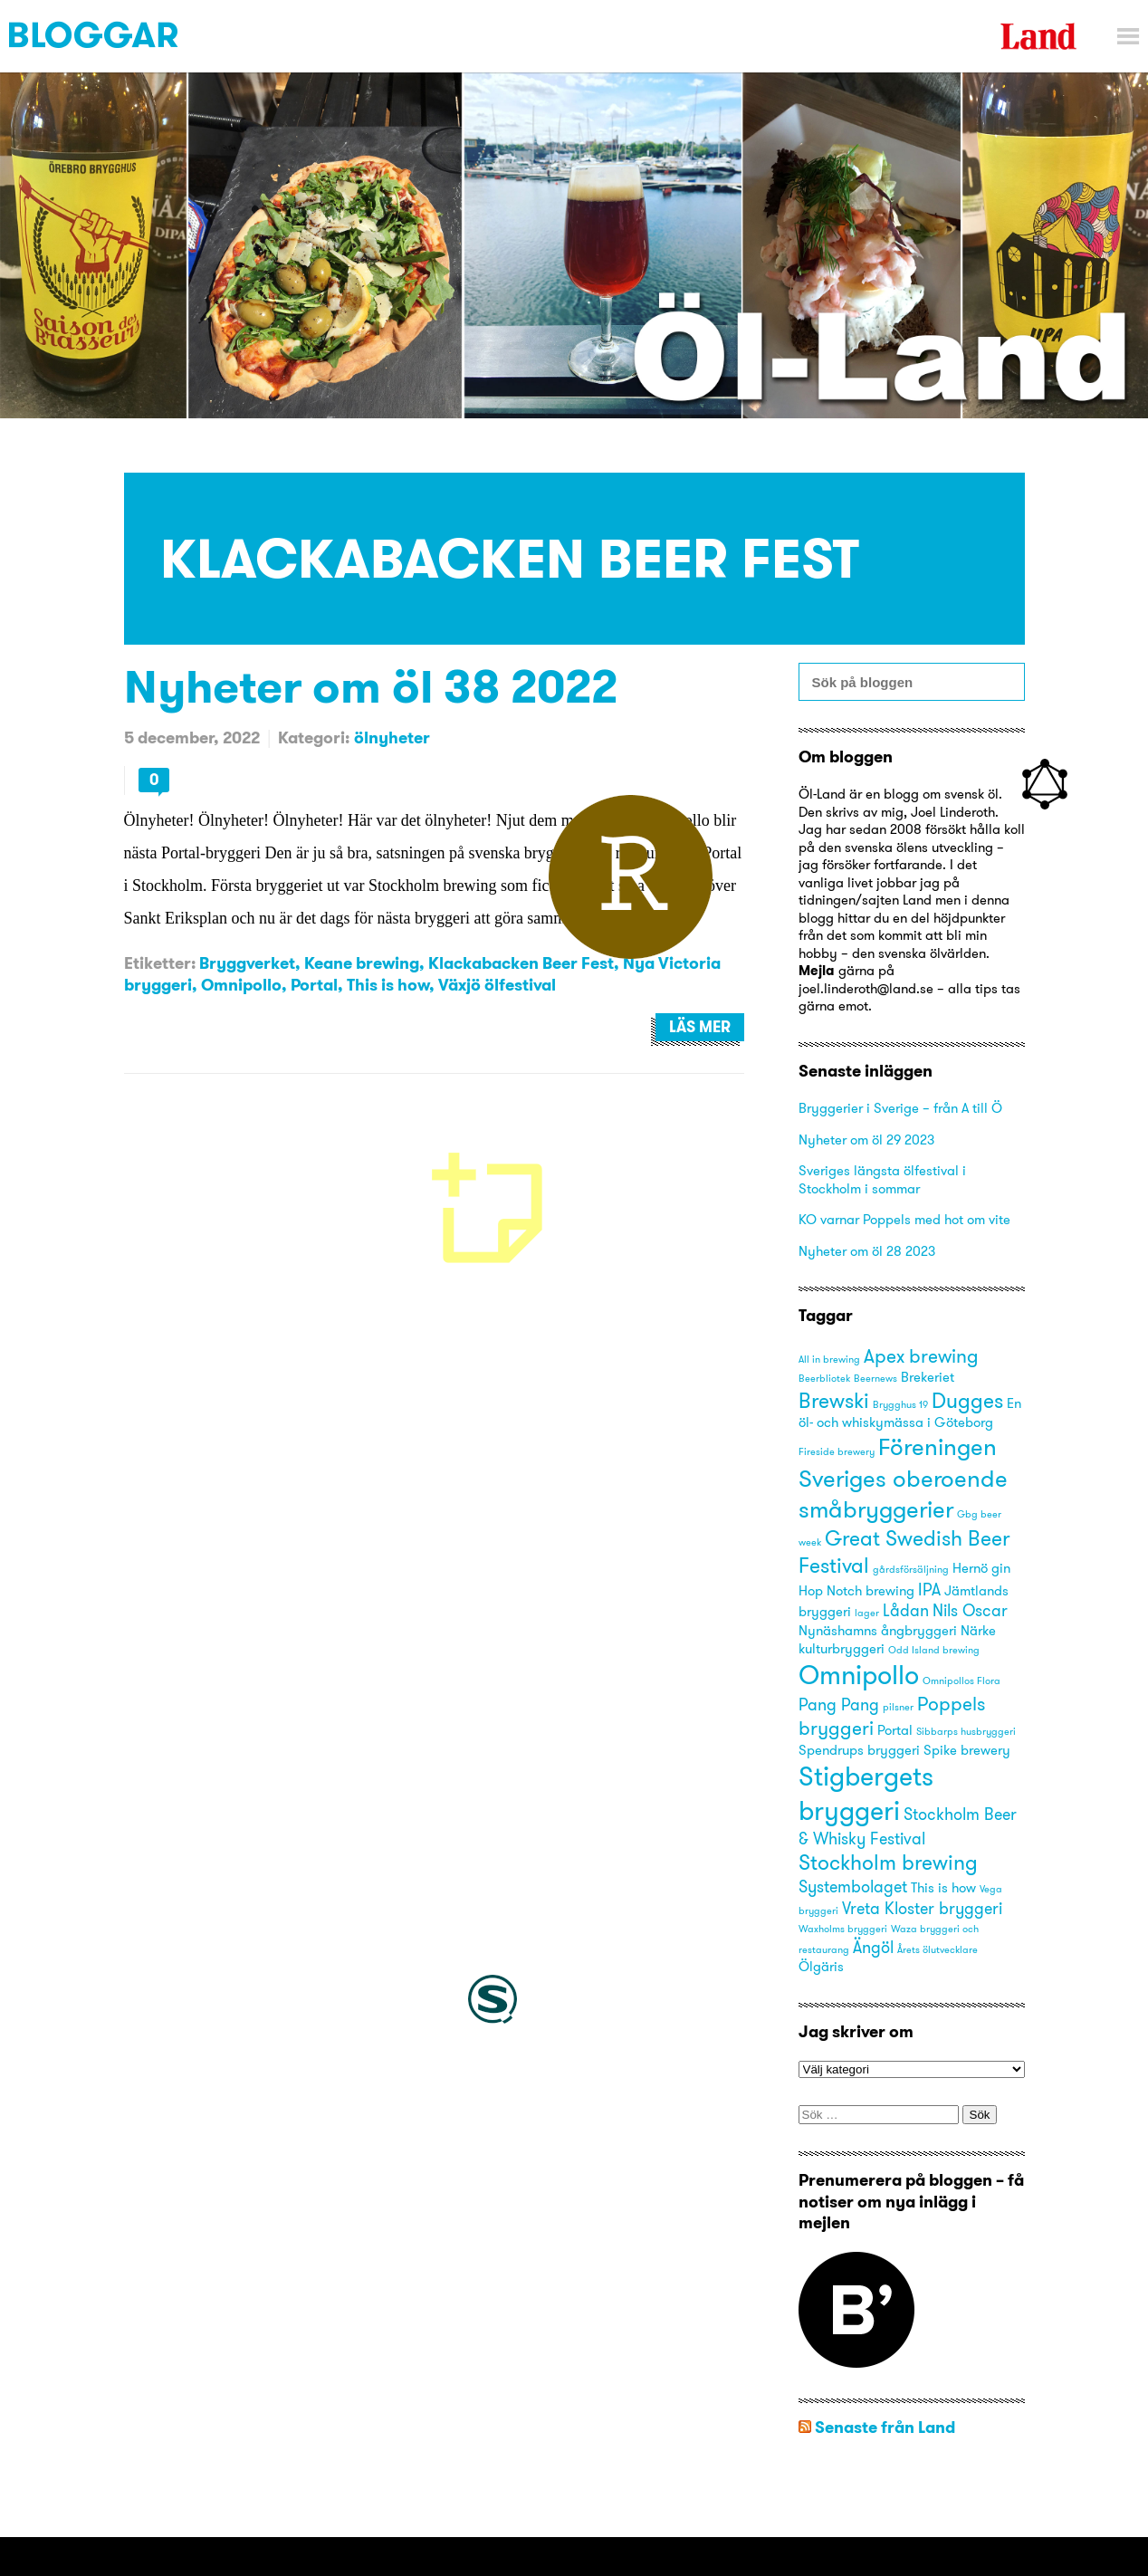 The height and width of the screenshot is (2576, 1148). Describe the element at coordinates (1045, 784) in the screenshot. I see `graphql api or technology indicator` at that location.